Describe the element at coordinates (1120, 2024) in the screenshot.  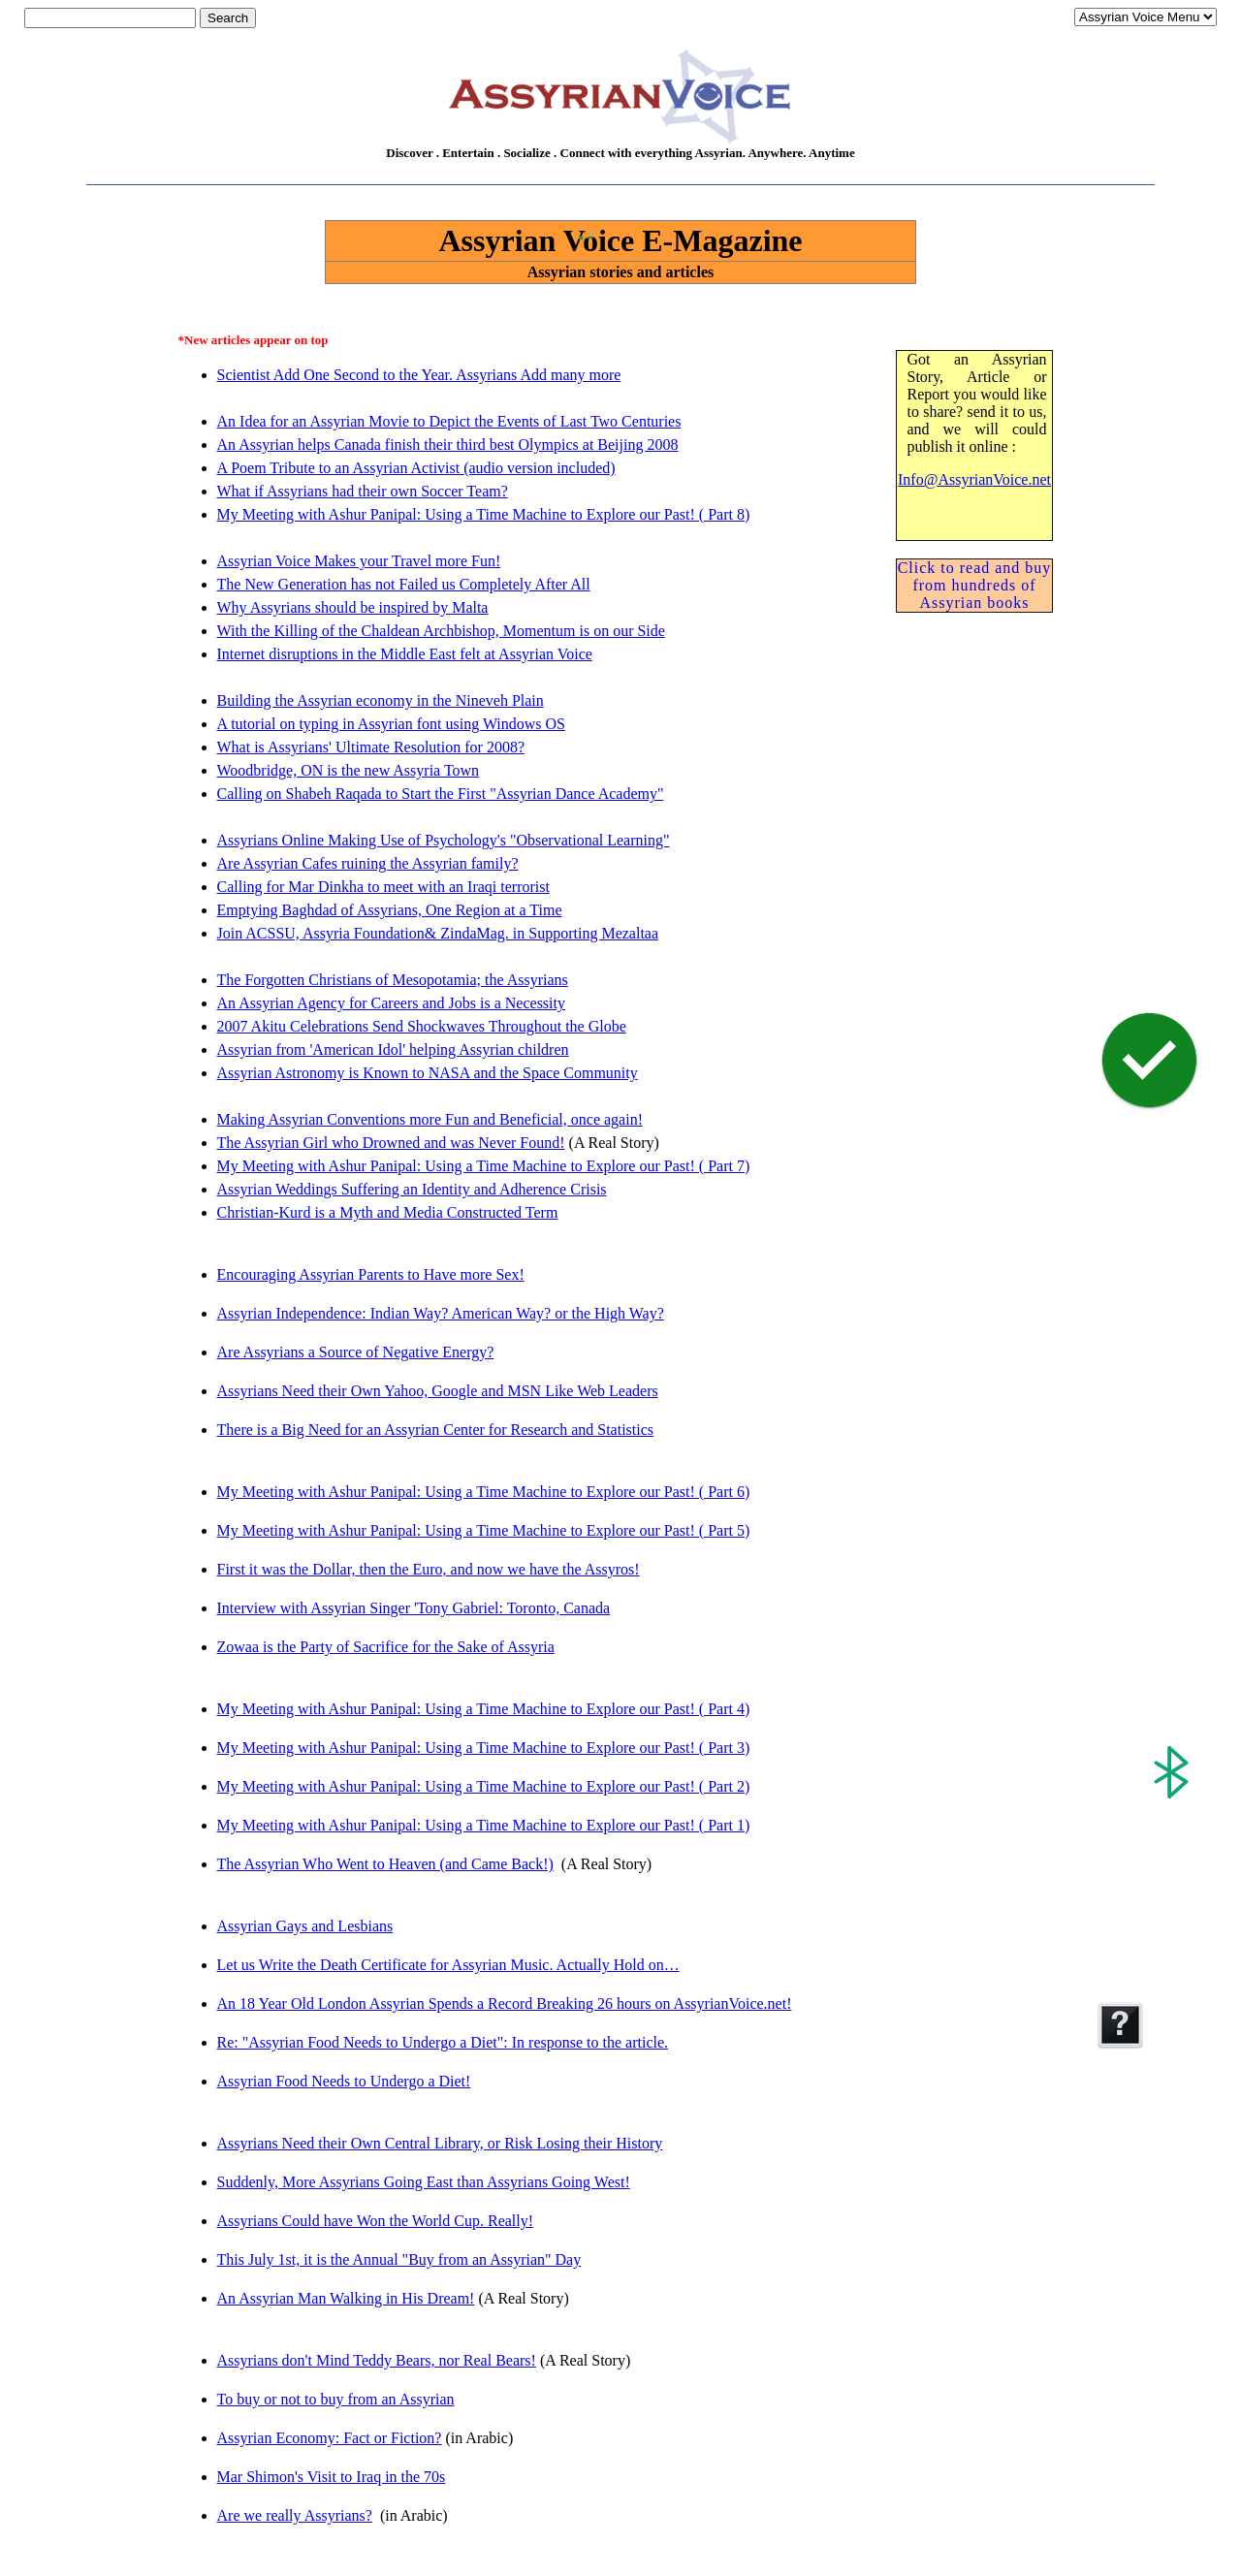
I see `indicates missing or unavailable media file` at that location.